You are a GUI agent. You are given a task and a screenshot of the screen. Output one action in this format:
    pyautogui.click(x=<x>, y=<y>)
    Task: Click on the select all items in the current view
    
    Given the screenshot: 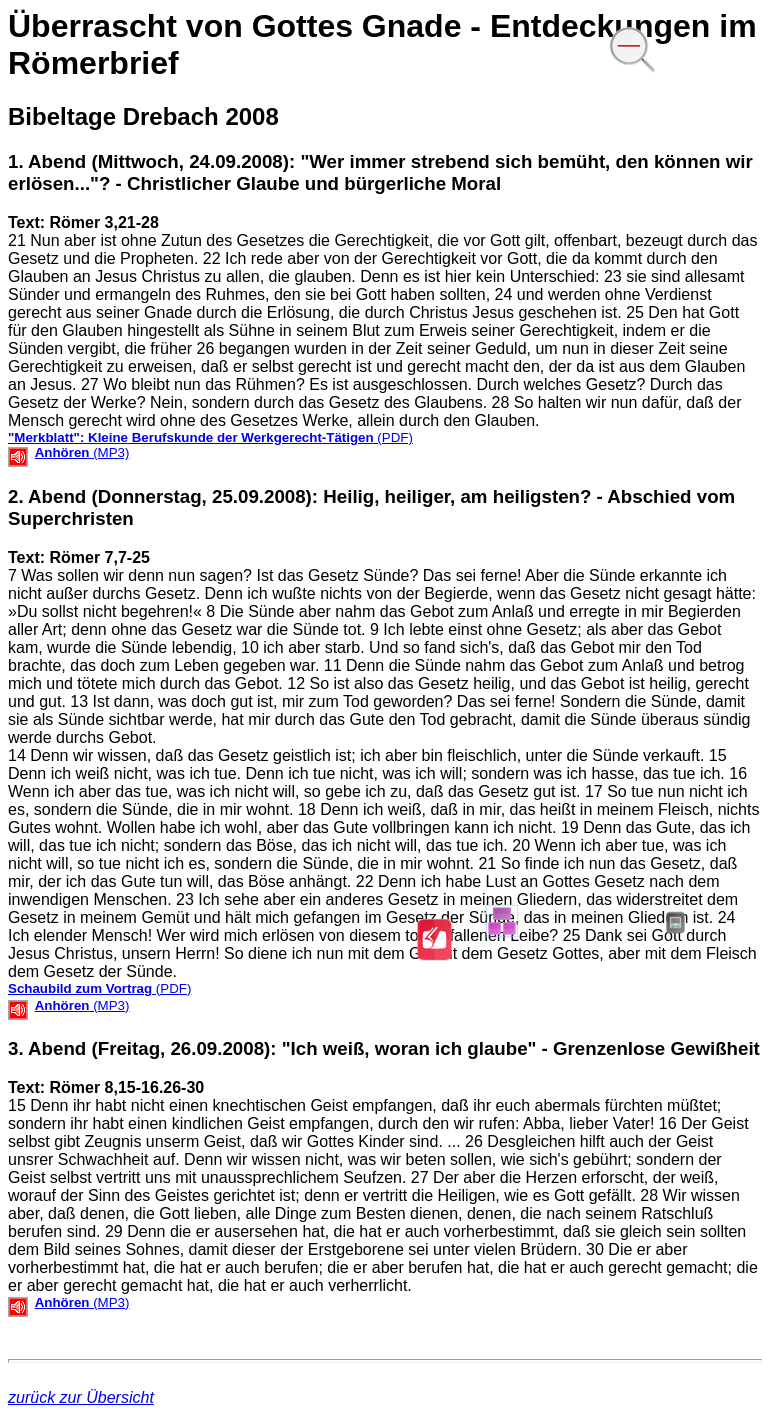 What is the action you would take?
    pyautogui.click(x=502, y=921)
    